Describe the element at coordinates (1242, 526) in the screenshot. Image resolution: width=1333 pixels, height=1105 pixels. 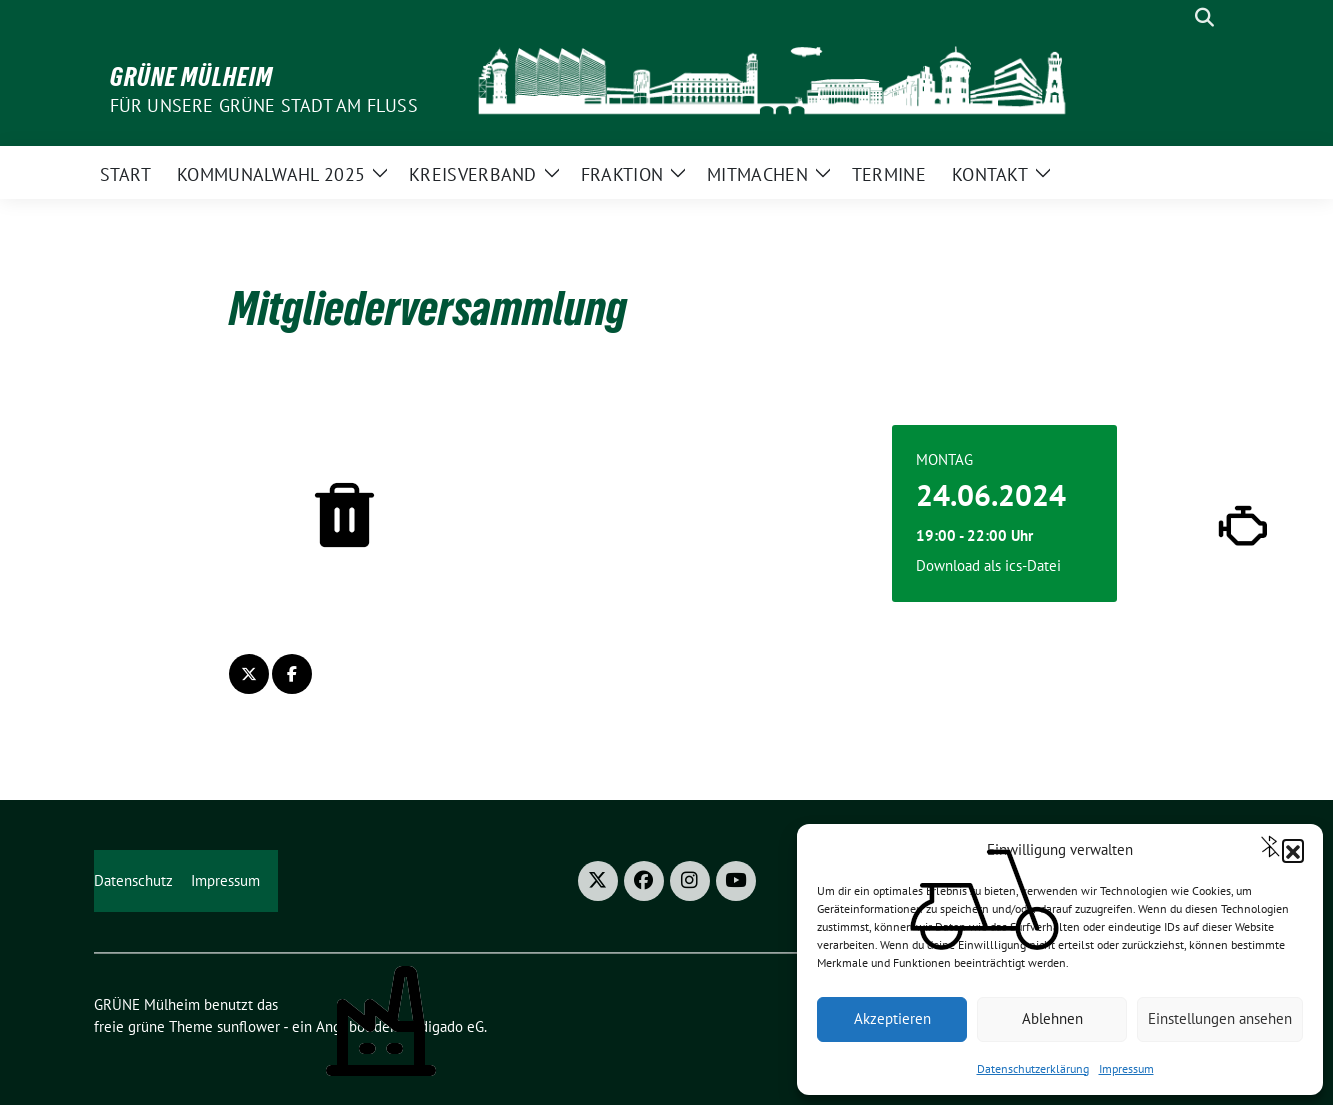
I see `check engine or vehicle diagnostics` at that location.